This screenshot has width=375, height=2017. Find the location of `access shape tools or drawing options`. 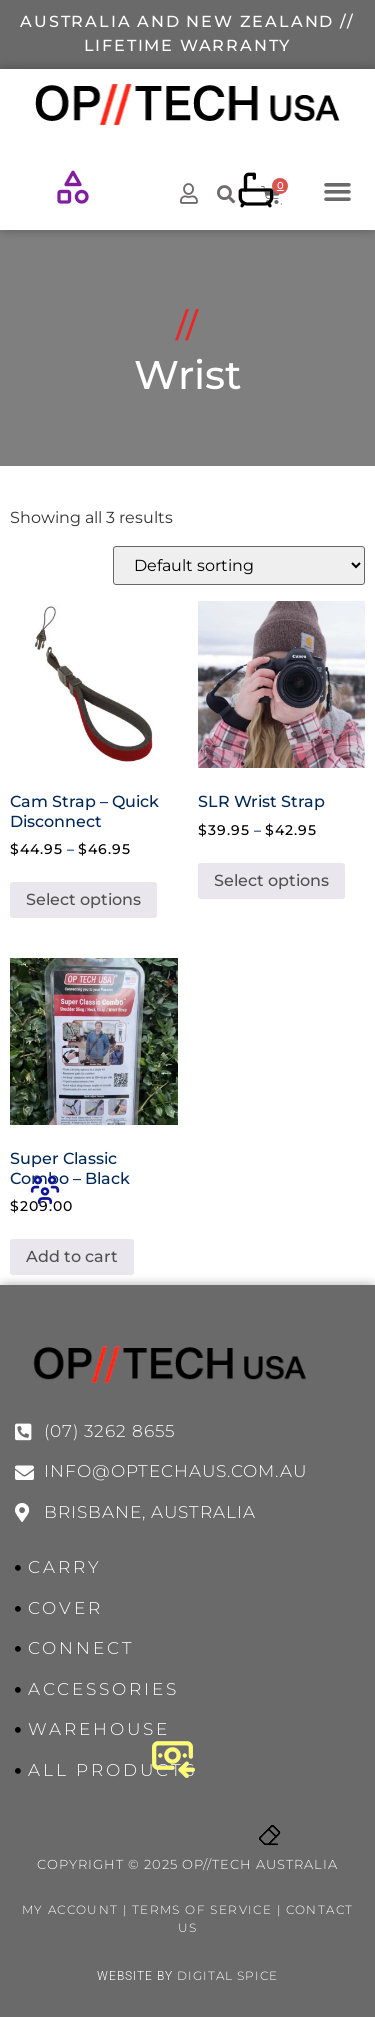

access shape tools or drawing options is located at coordinates (73, 188).